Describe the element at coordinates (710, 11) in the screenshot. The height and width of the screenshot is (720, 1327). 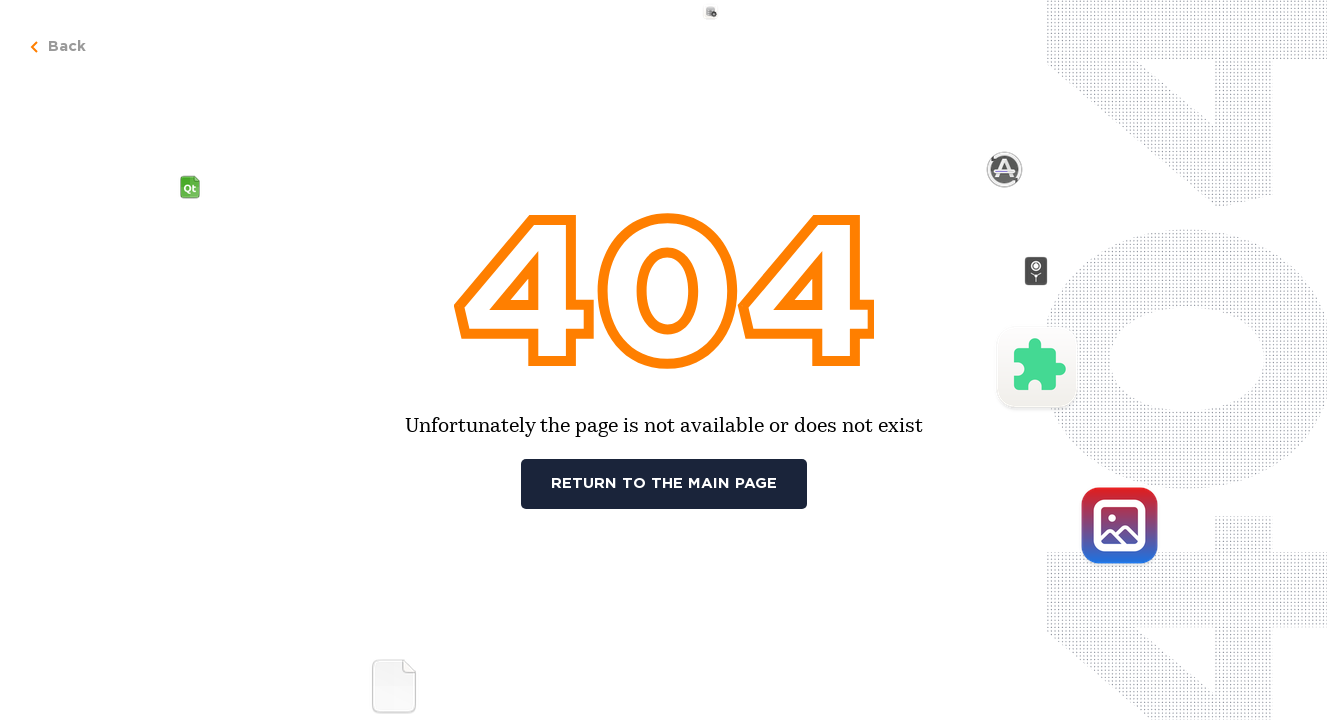
I see `open gda database browser application` at that location.